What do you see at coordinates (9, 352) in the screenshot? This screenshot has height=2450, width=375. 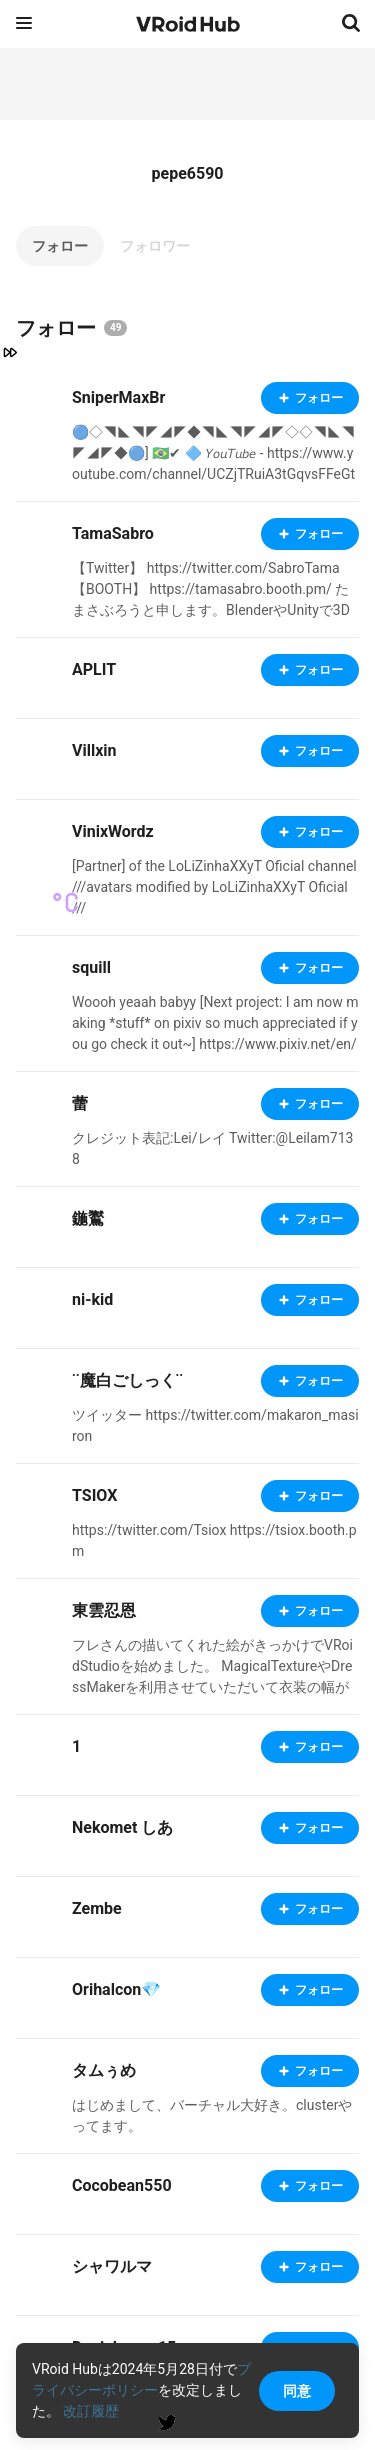 I see `fast forward media playback` at bounding box center [9, 352].